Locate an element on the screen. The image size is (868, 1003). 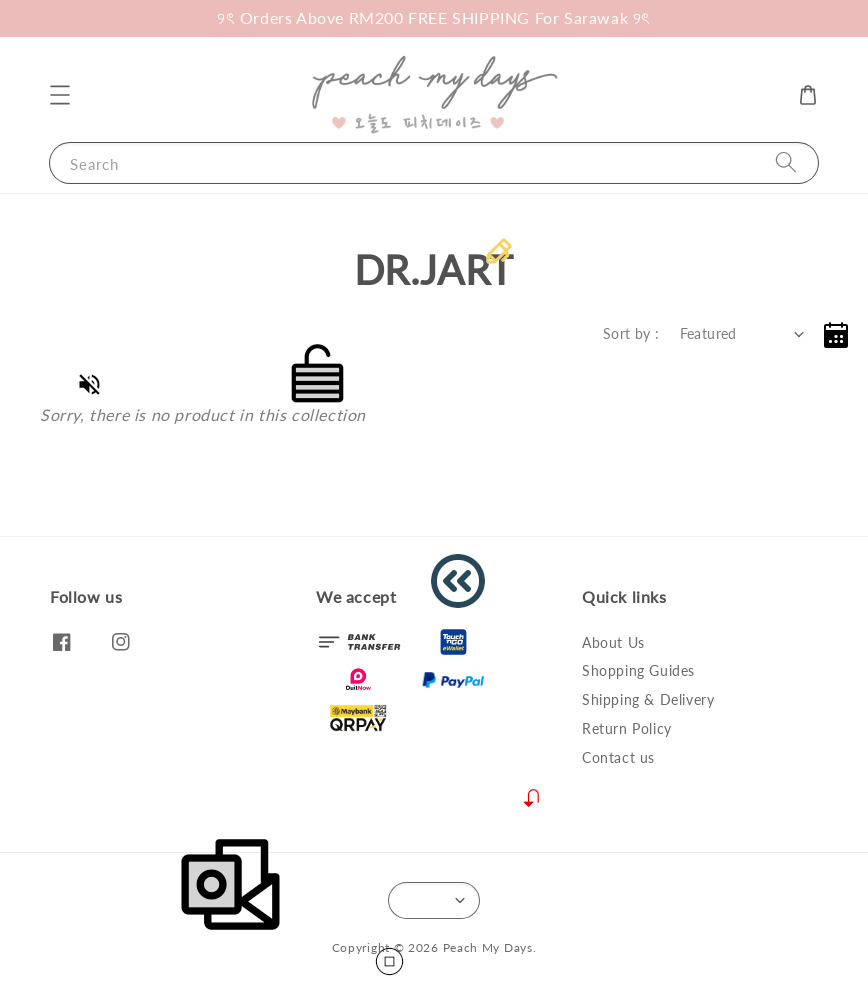
mute audio or sound is located at coordinates (89, 384).